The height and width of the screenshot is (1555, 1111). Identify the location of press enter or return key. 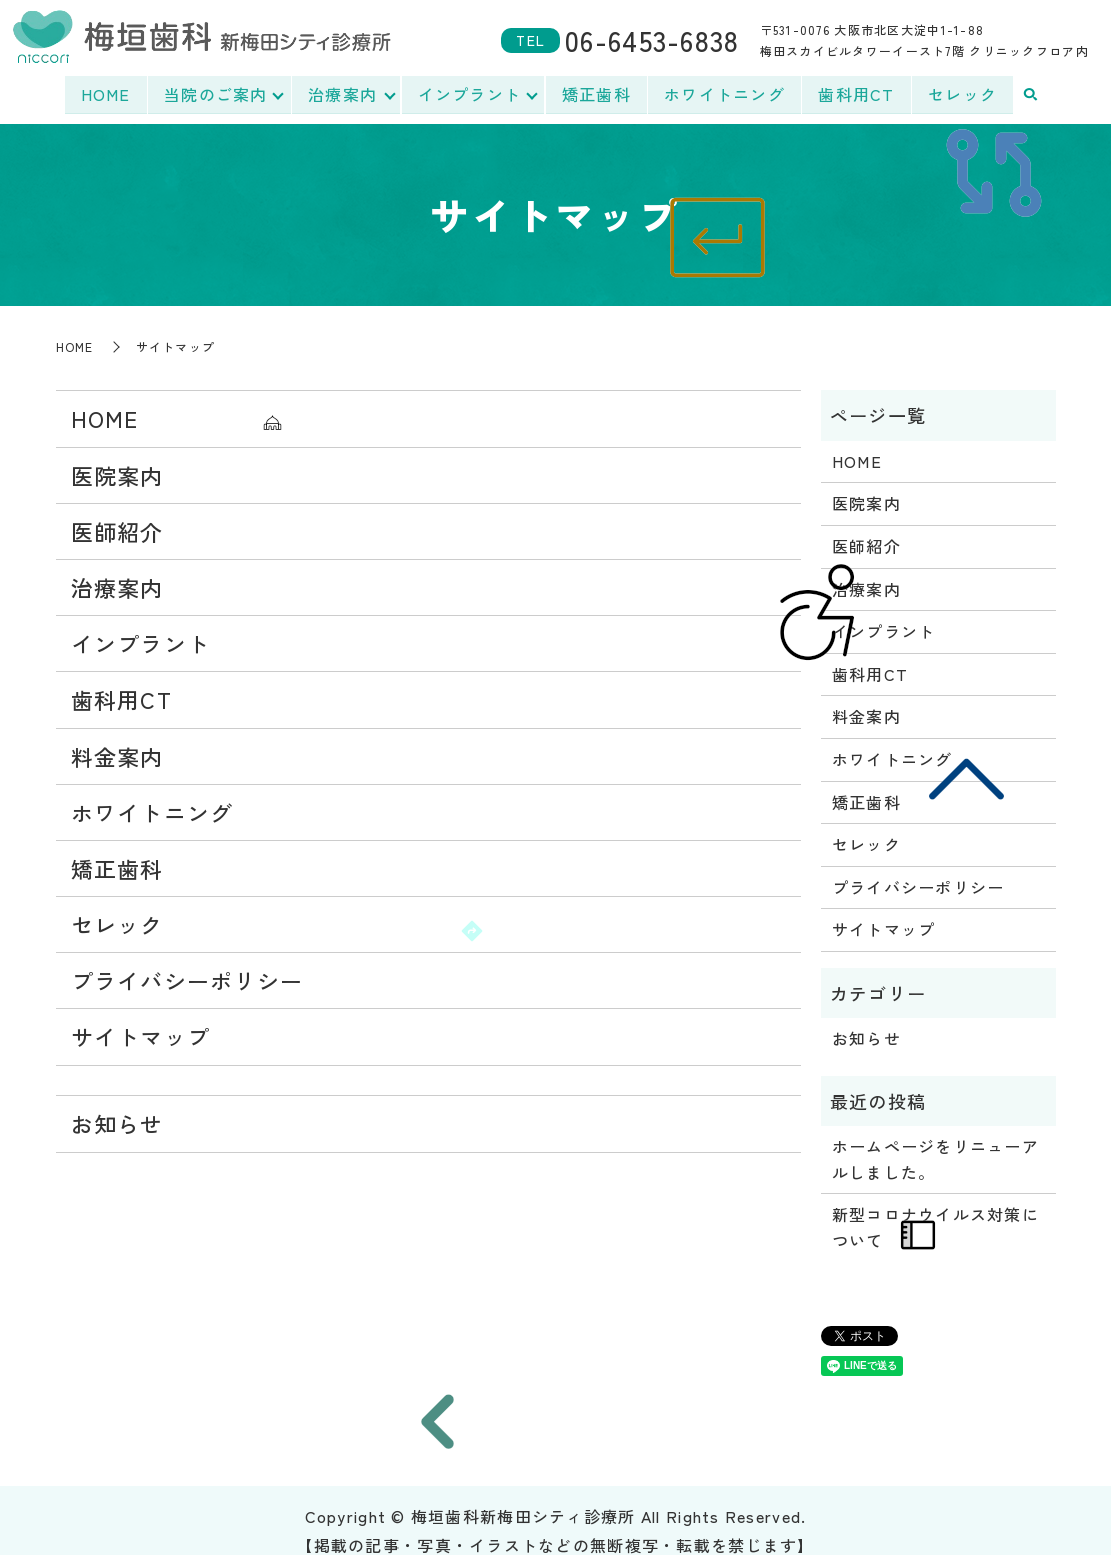
(717, 237).